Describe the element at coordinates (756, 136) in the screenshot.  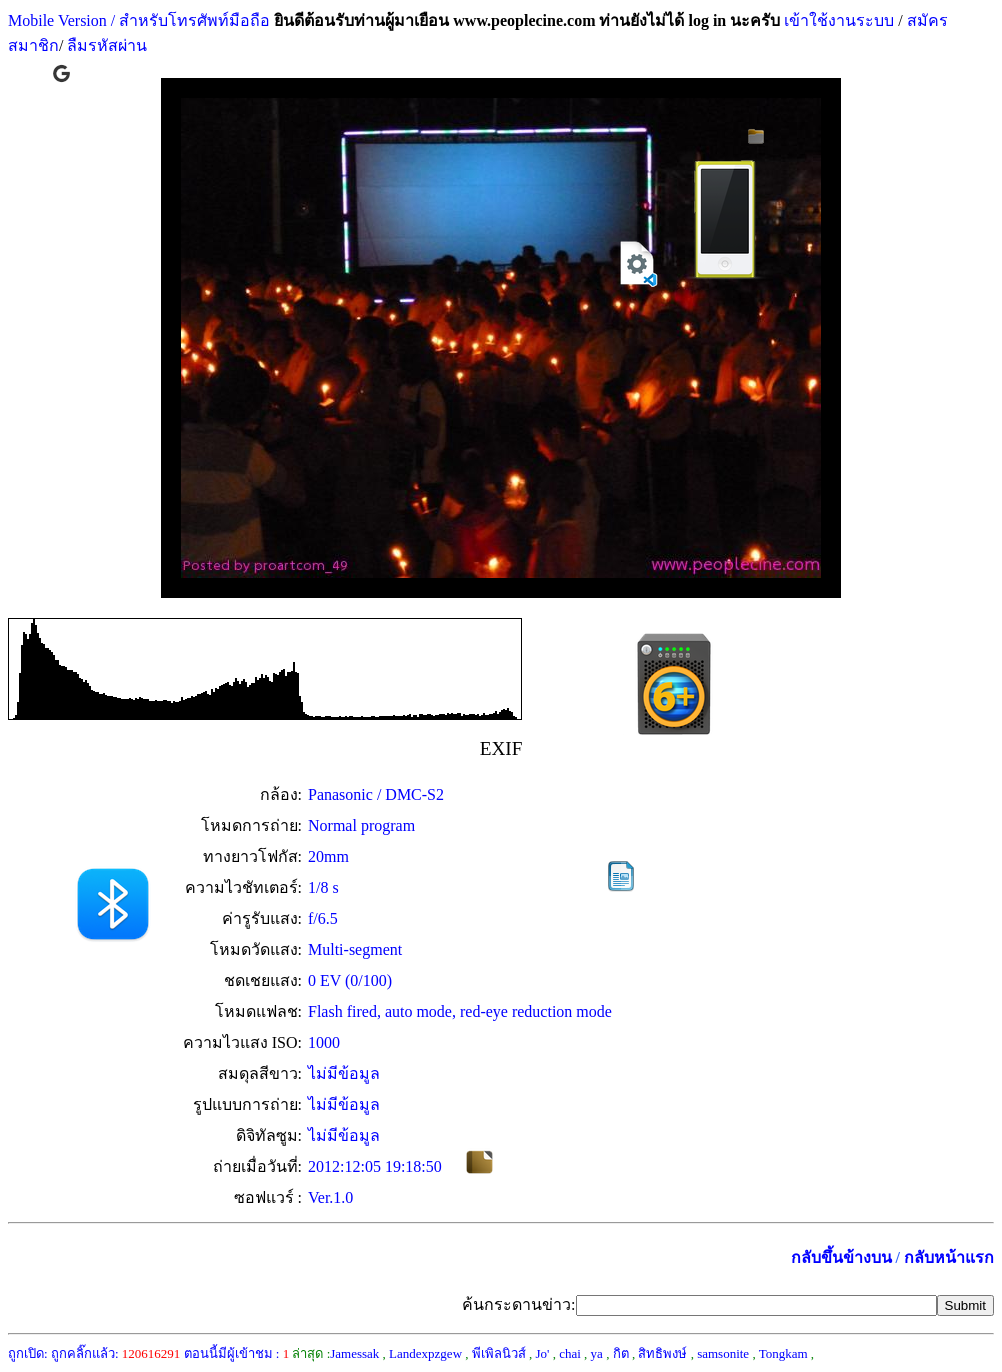
I see `indicates an open or currently accessed folder` at that location.